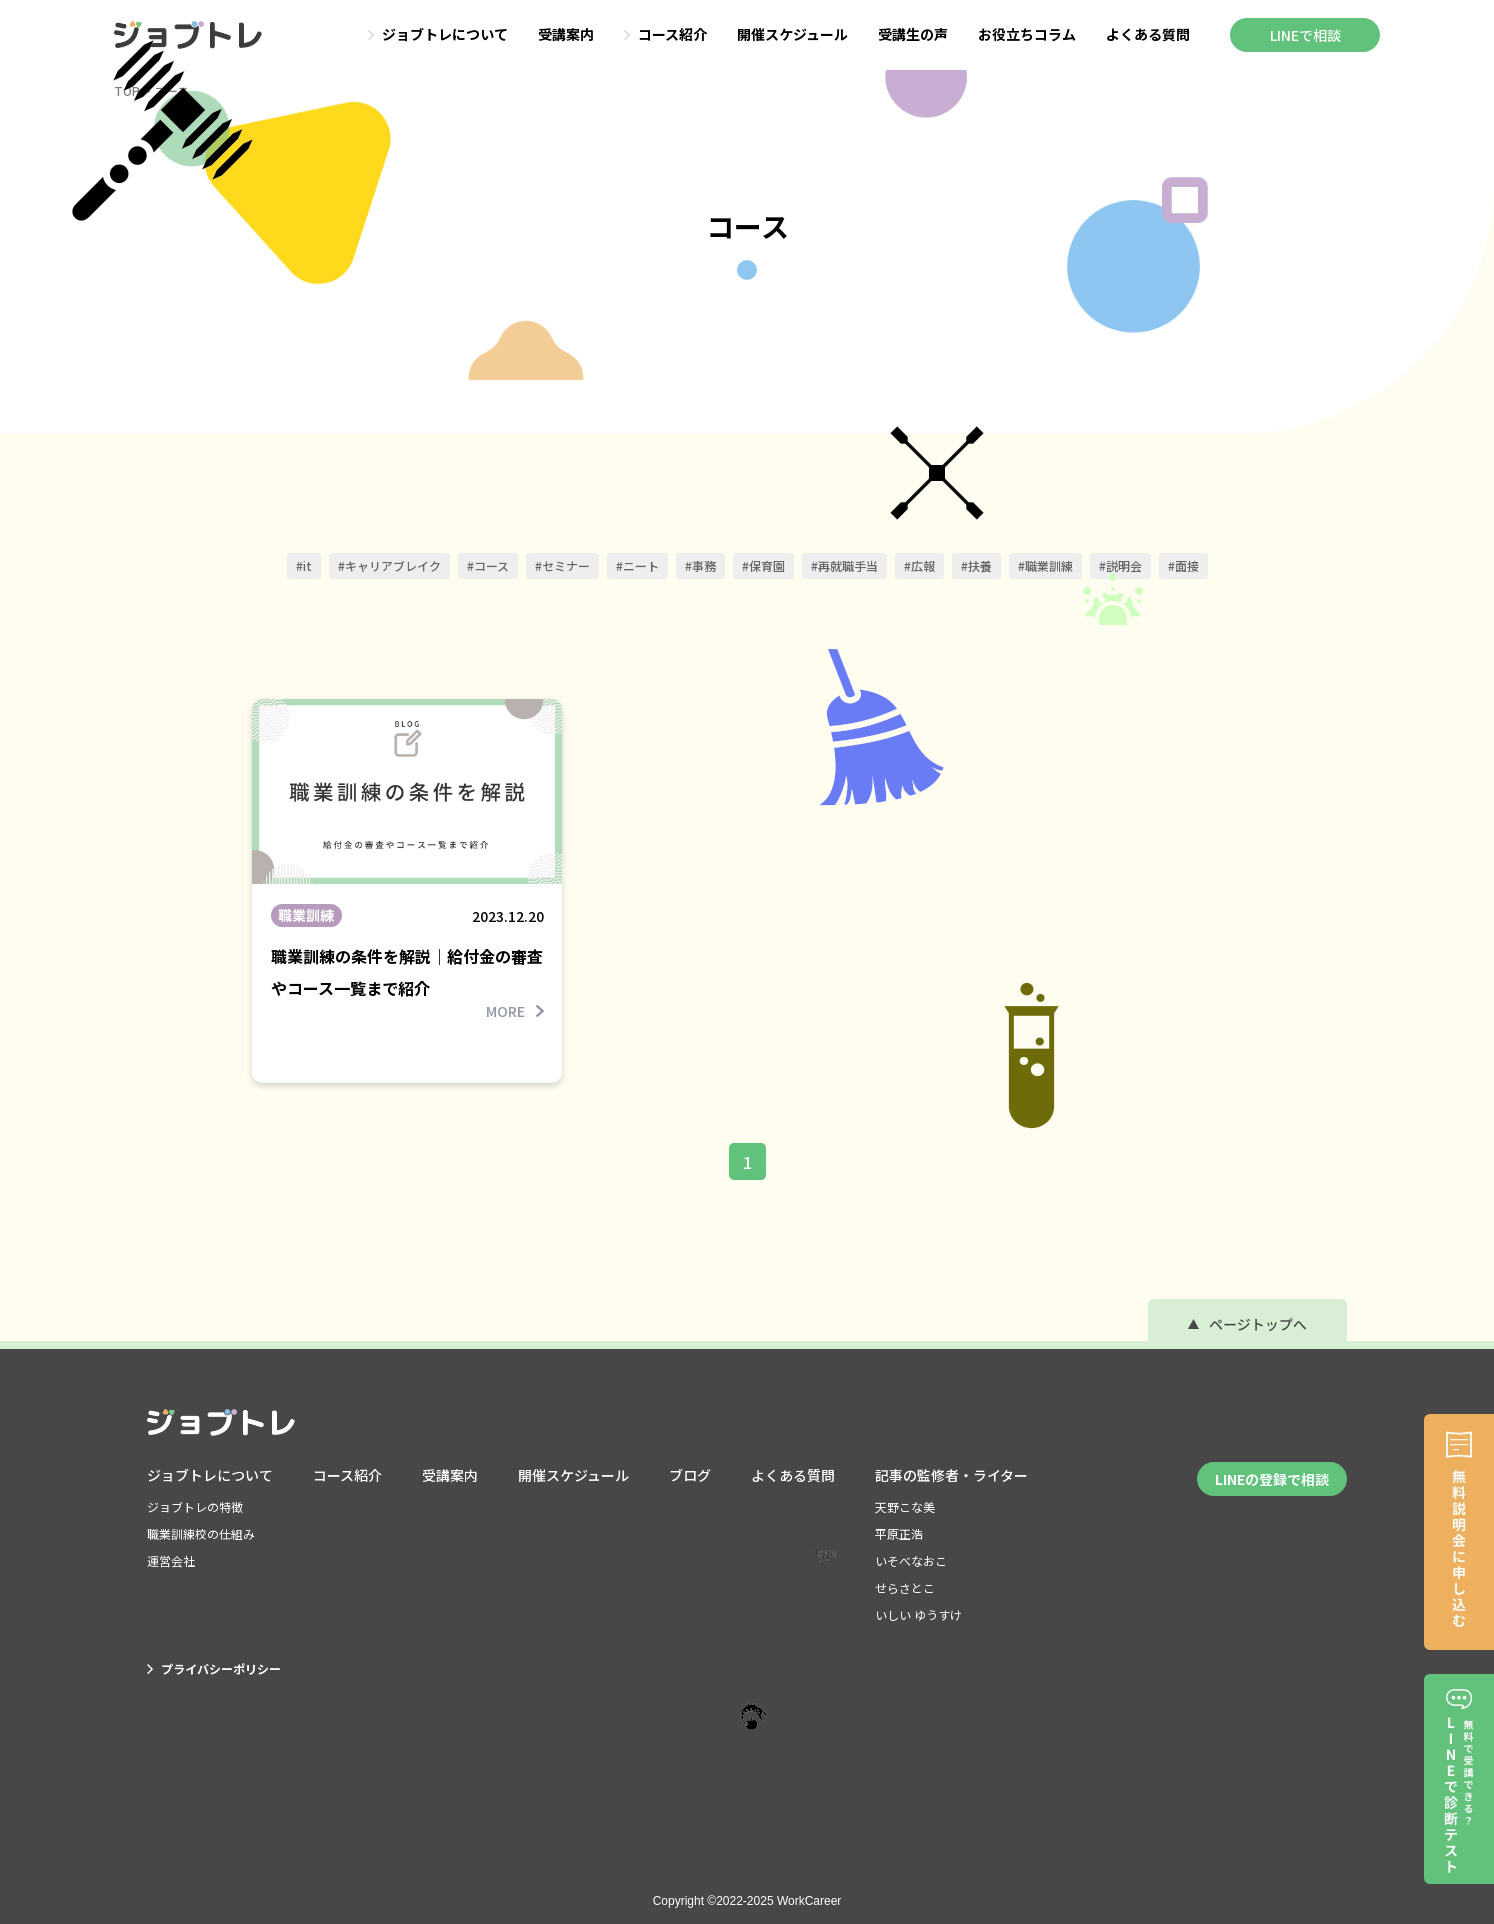 This screenshot has height=1924, width=1494. What do you see at coordinates (1031, 1055) in the screenshot?
I see `view potion or chemical inventory` at bounding box center [1031, 1055].